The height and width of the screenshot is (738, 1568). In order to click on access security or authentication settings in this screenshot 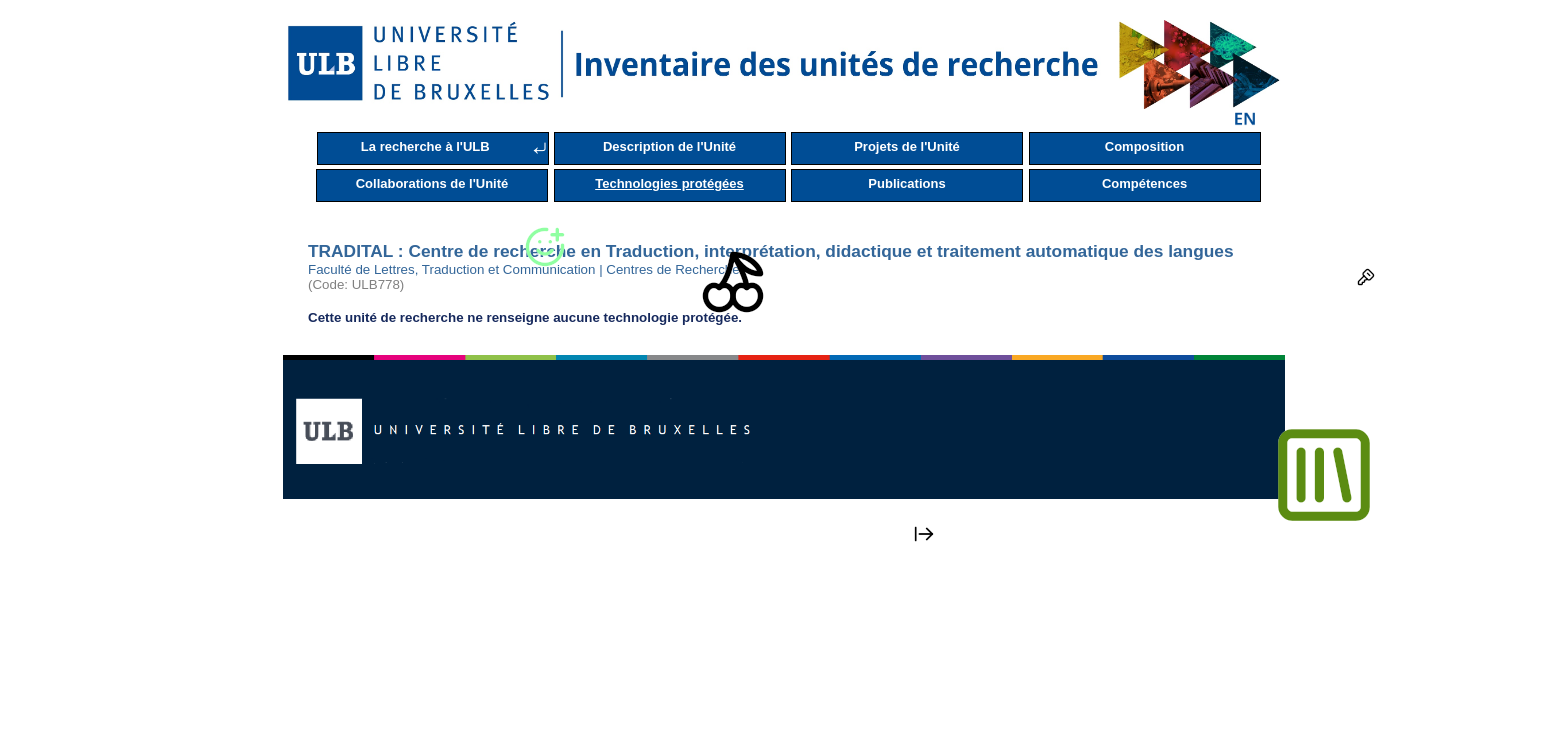, I will do `click(1366, 277)`.